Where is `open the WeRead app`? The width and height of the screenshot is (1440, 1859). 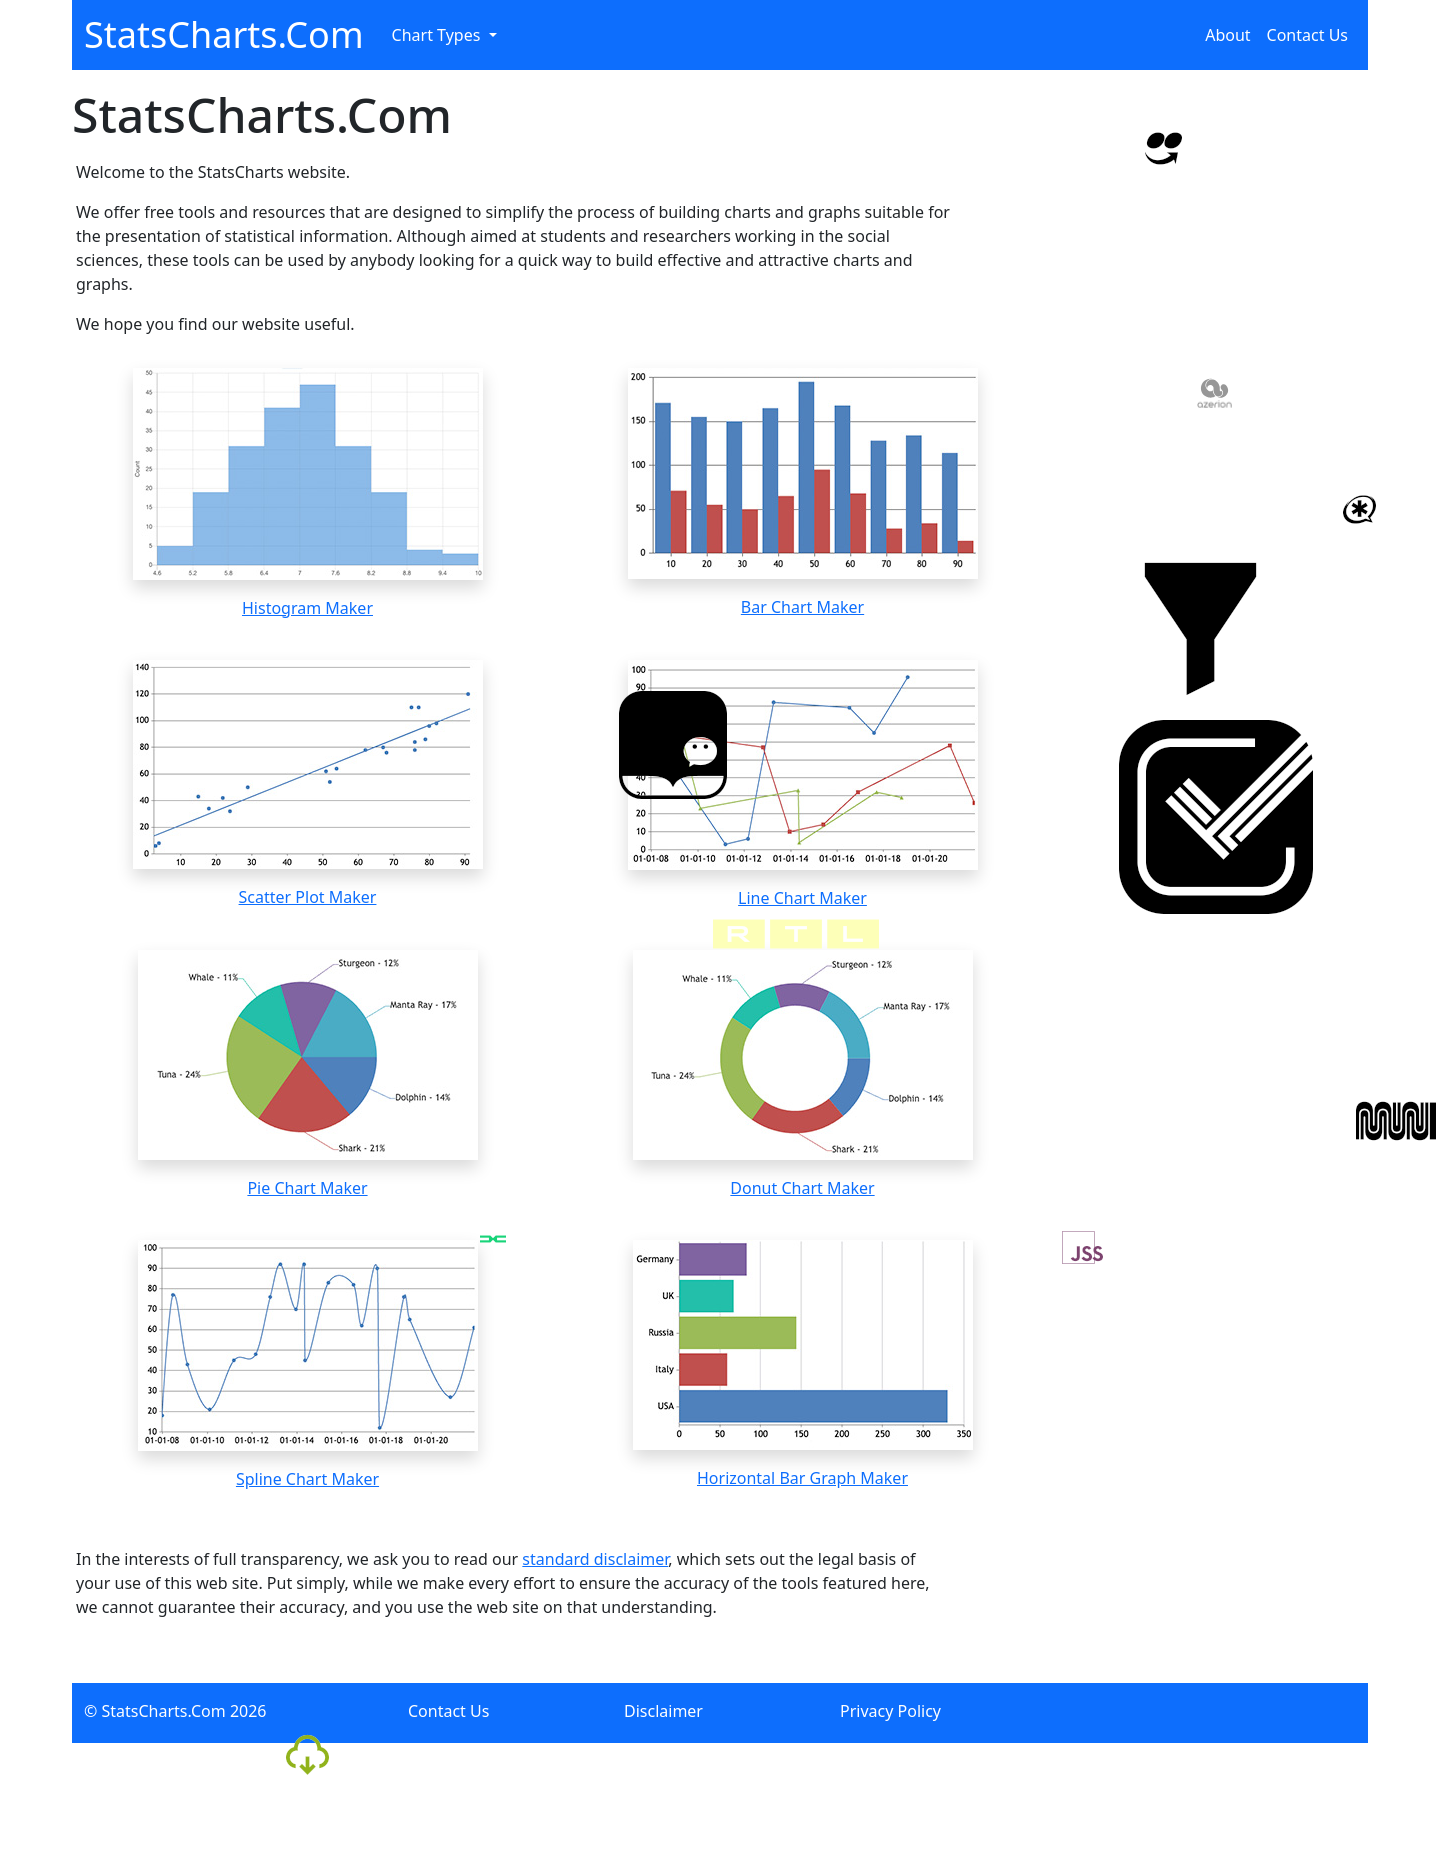 open the WeRead app is located at coordinates (673, 745).